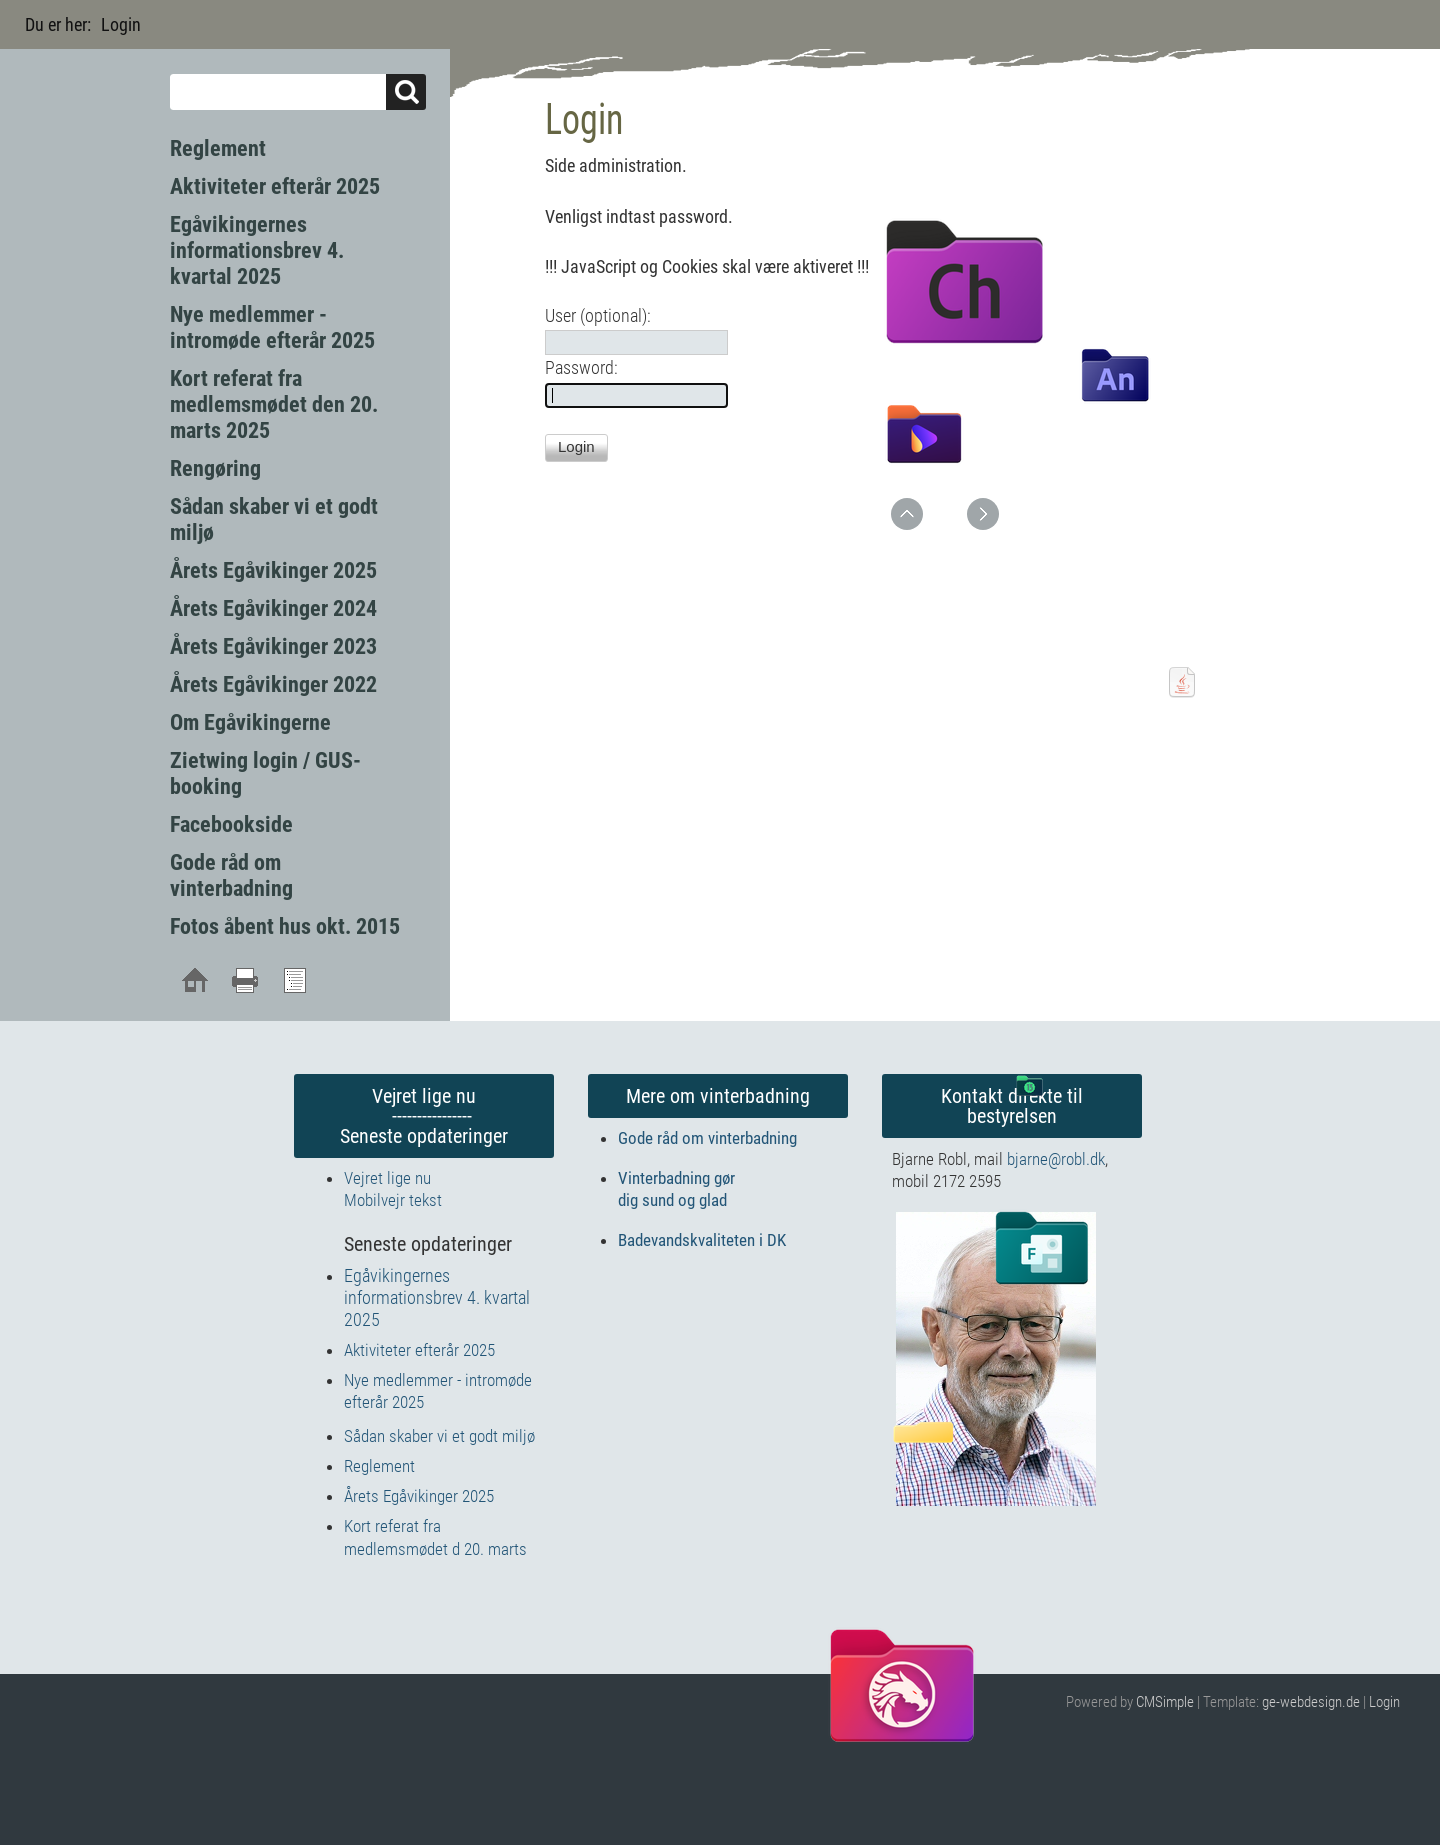  I want to click on folder containing android 13 related files, so click(1029, 1086).